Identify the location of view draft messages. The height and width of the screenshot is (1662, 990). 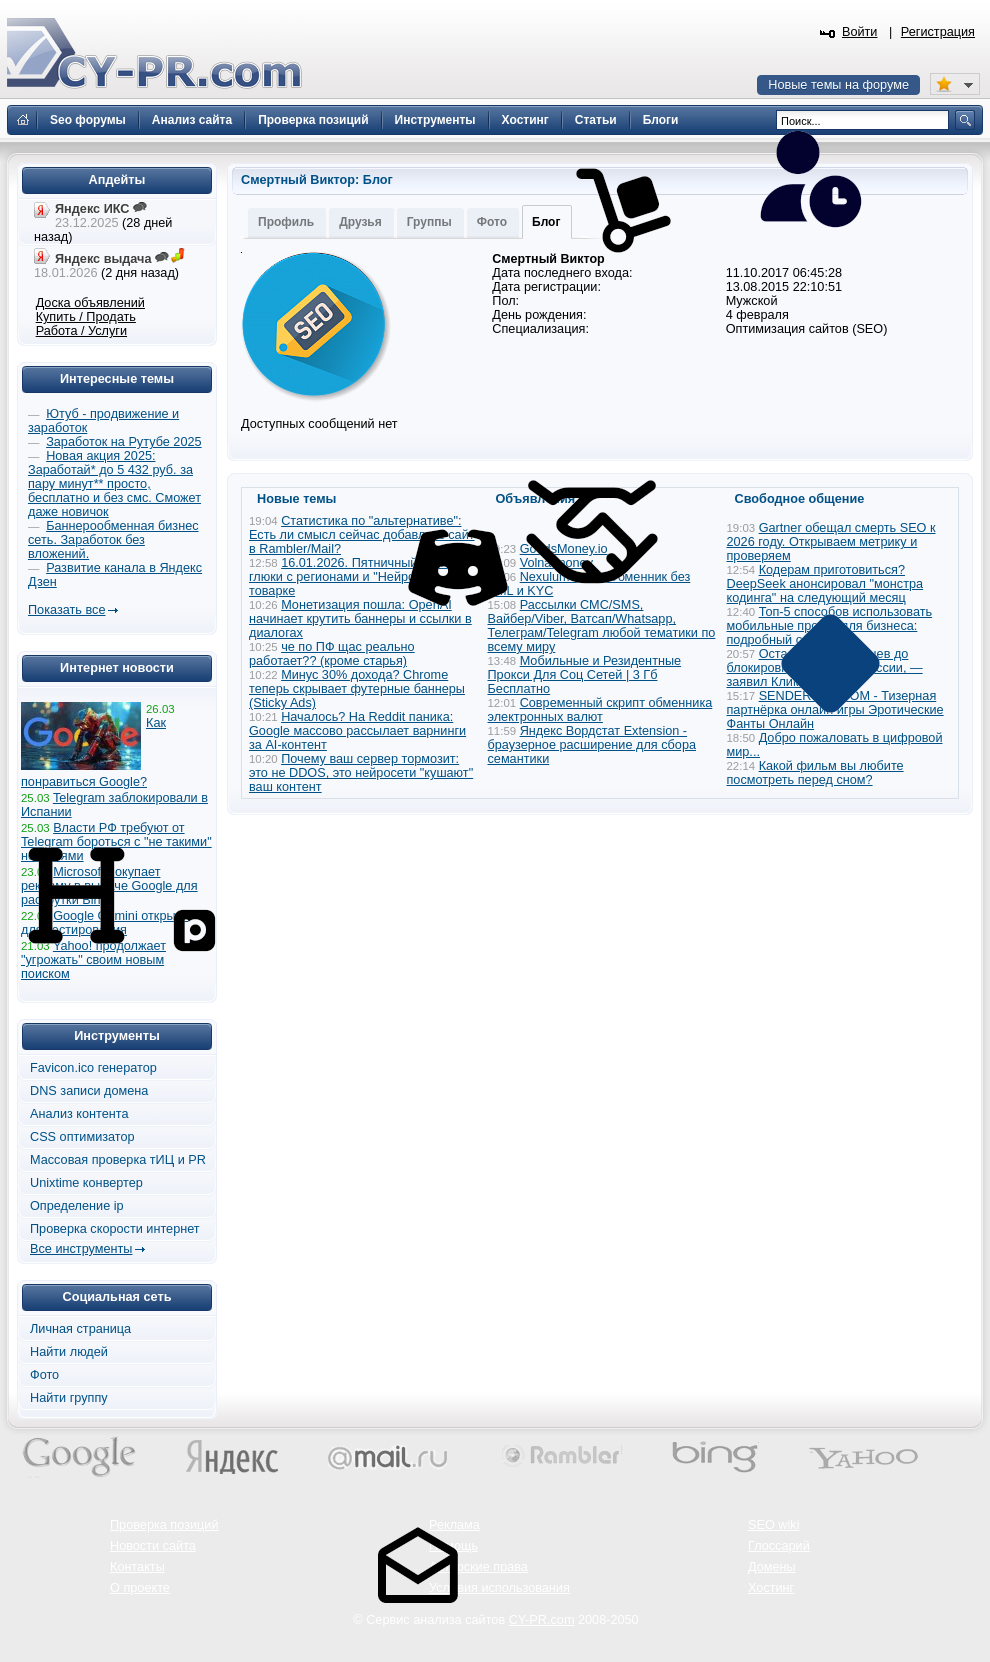
(418, 1571).